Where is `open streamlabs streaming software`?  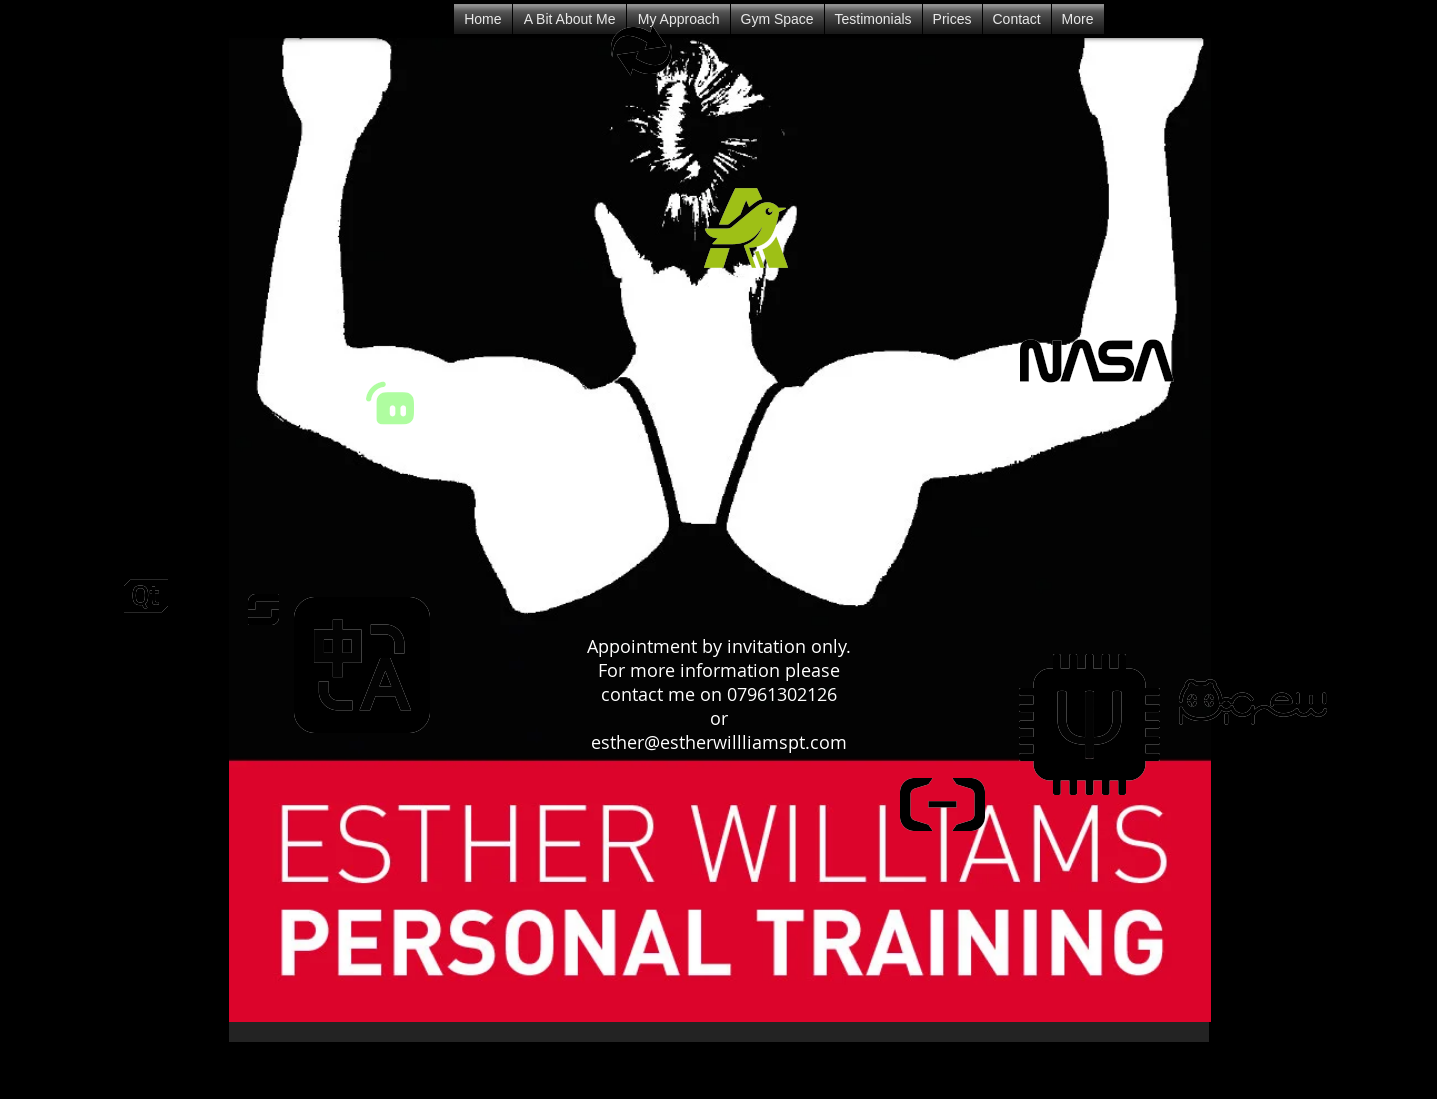
open streamlabs streaming software is located at coordinates (390, 403).